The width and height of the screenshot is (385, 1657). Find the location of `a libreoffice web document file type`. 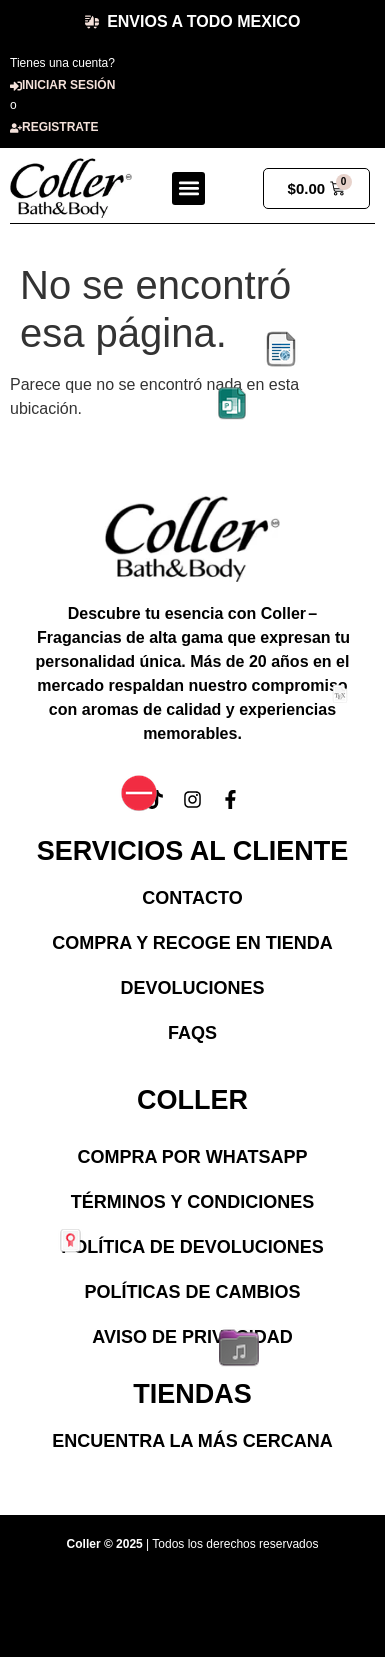

a libreoffice web document file type is located at coordinates (281, 349).